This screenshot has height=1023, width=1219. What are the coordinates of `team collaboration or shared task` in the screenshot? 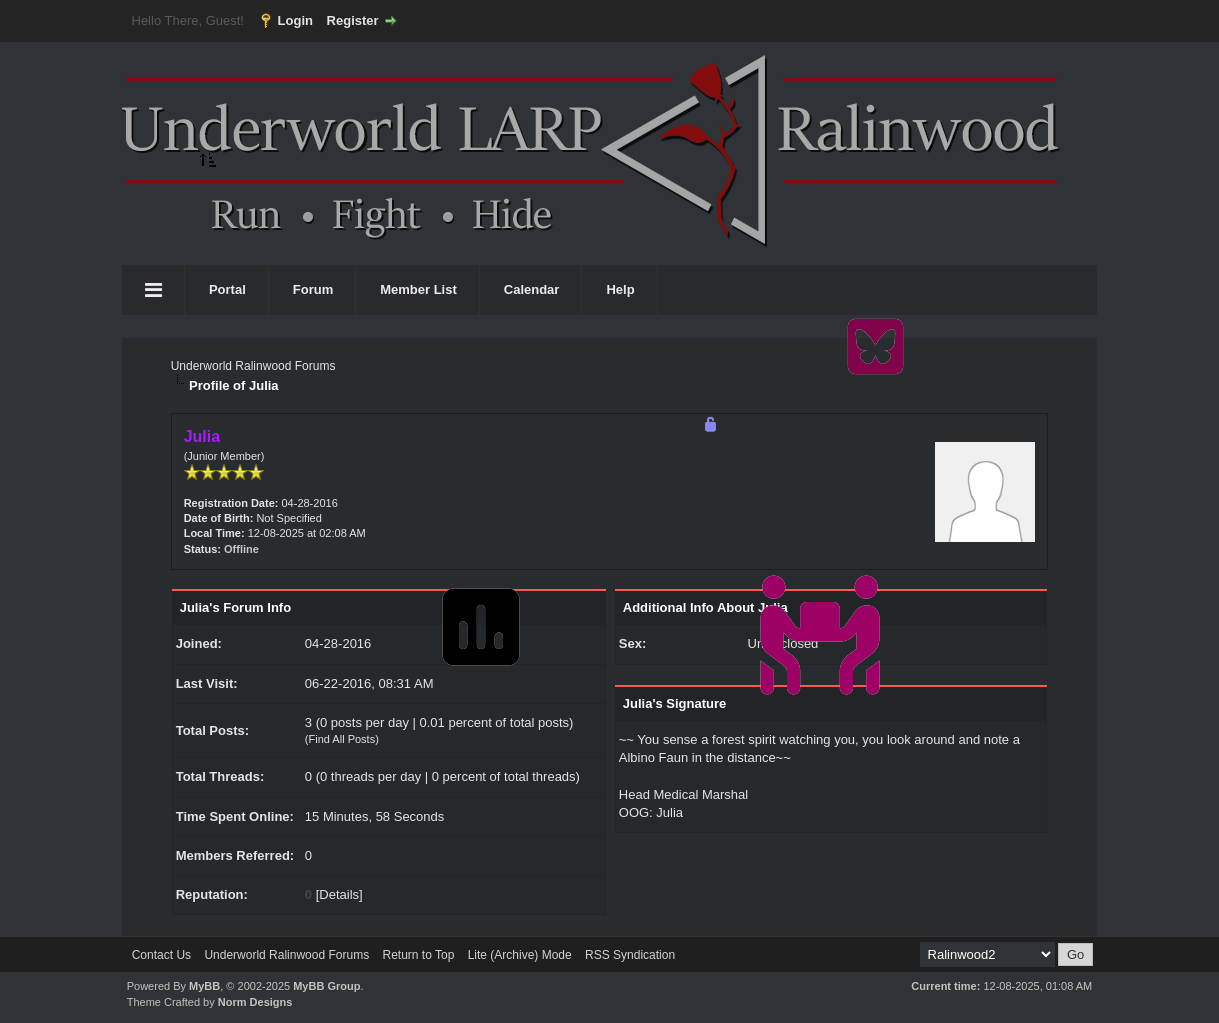 It's located at (820, 635).